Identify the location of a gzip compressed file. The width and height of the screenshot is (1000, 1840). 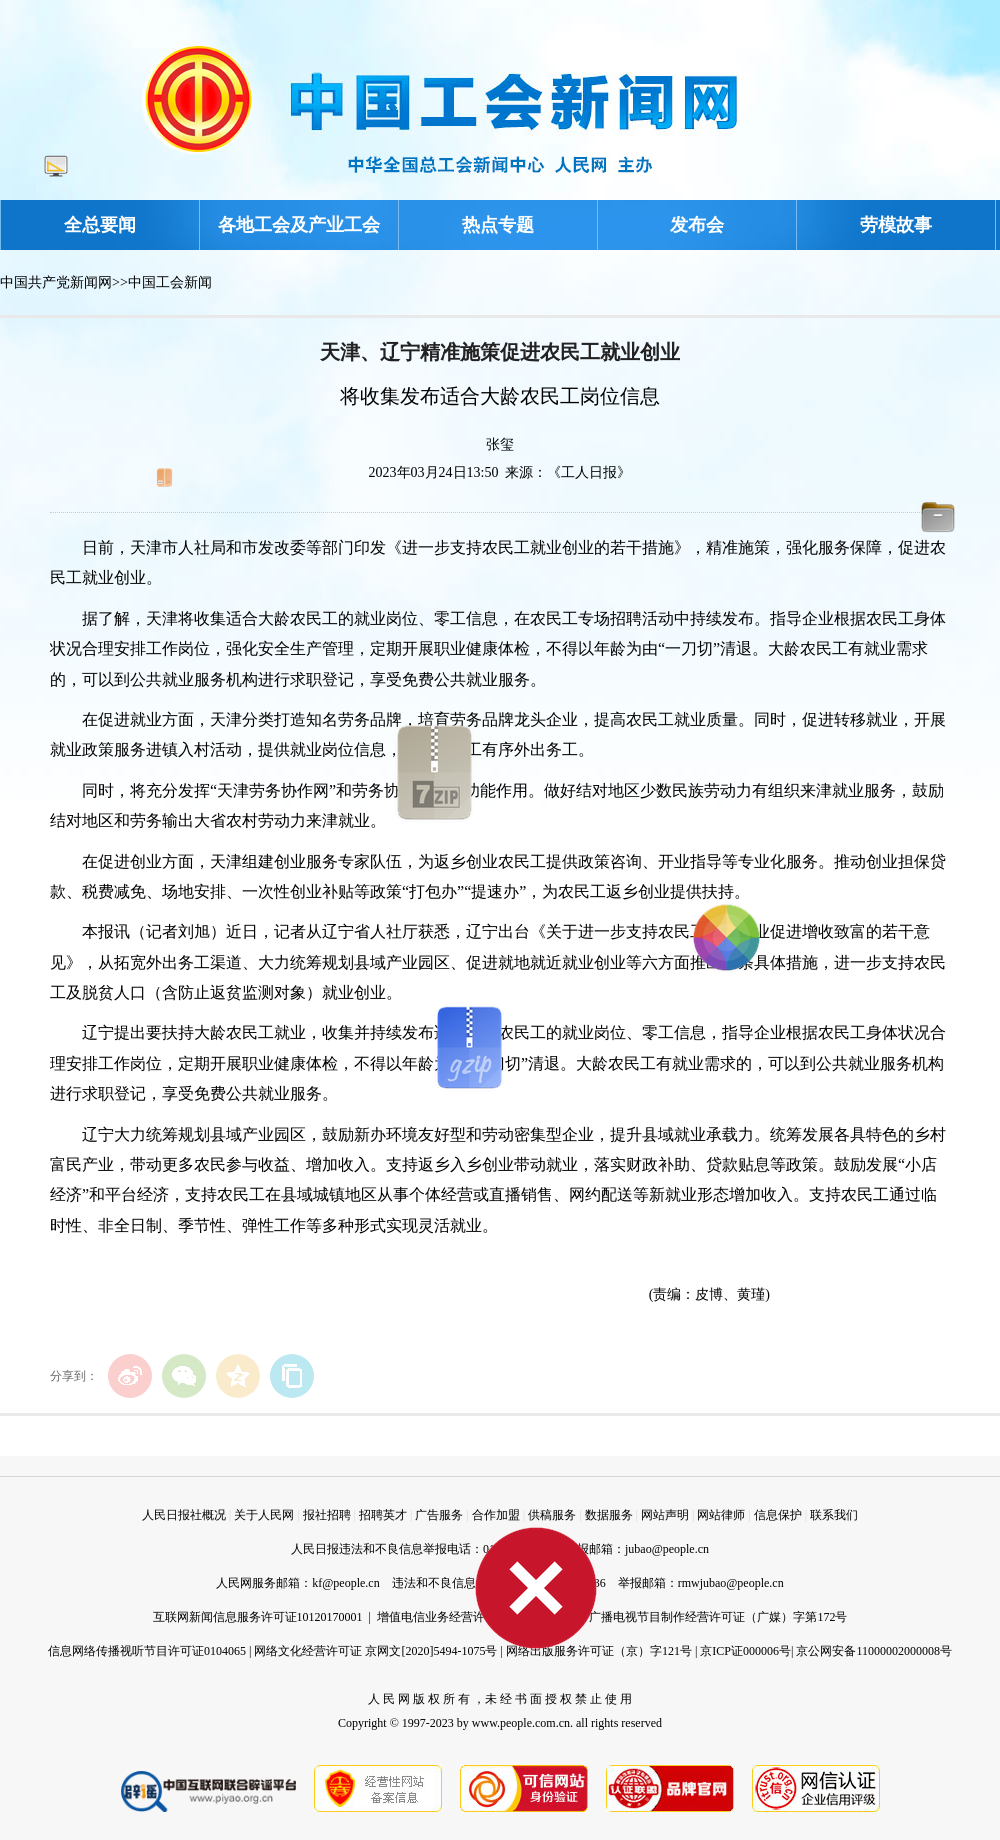
(469, 1047).